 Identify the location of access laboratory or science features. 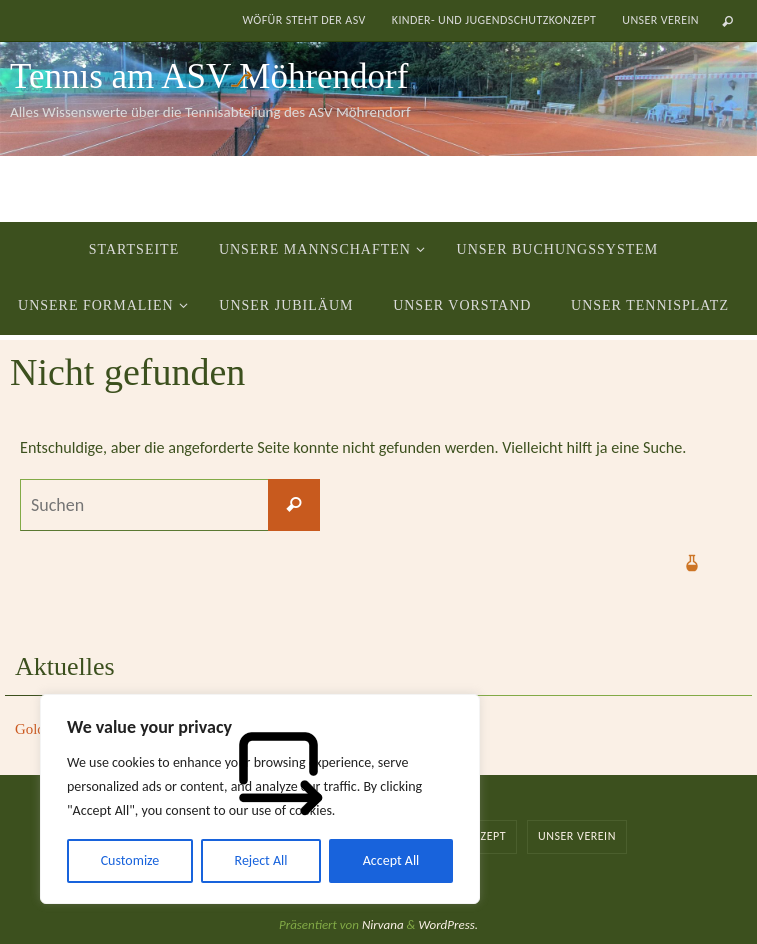
(692, 563).